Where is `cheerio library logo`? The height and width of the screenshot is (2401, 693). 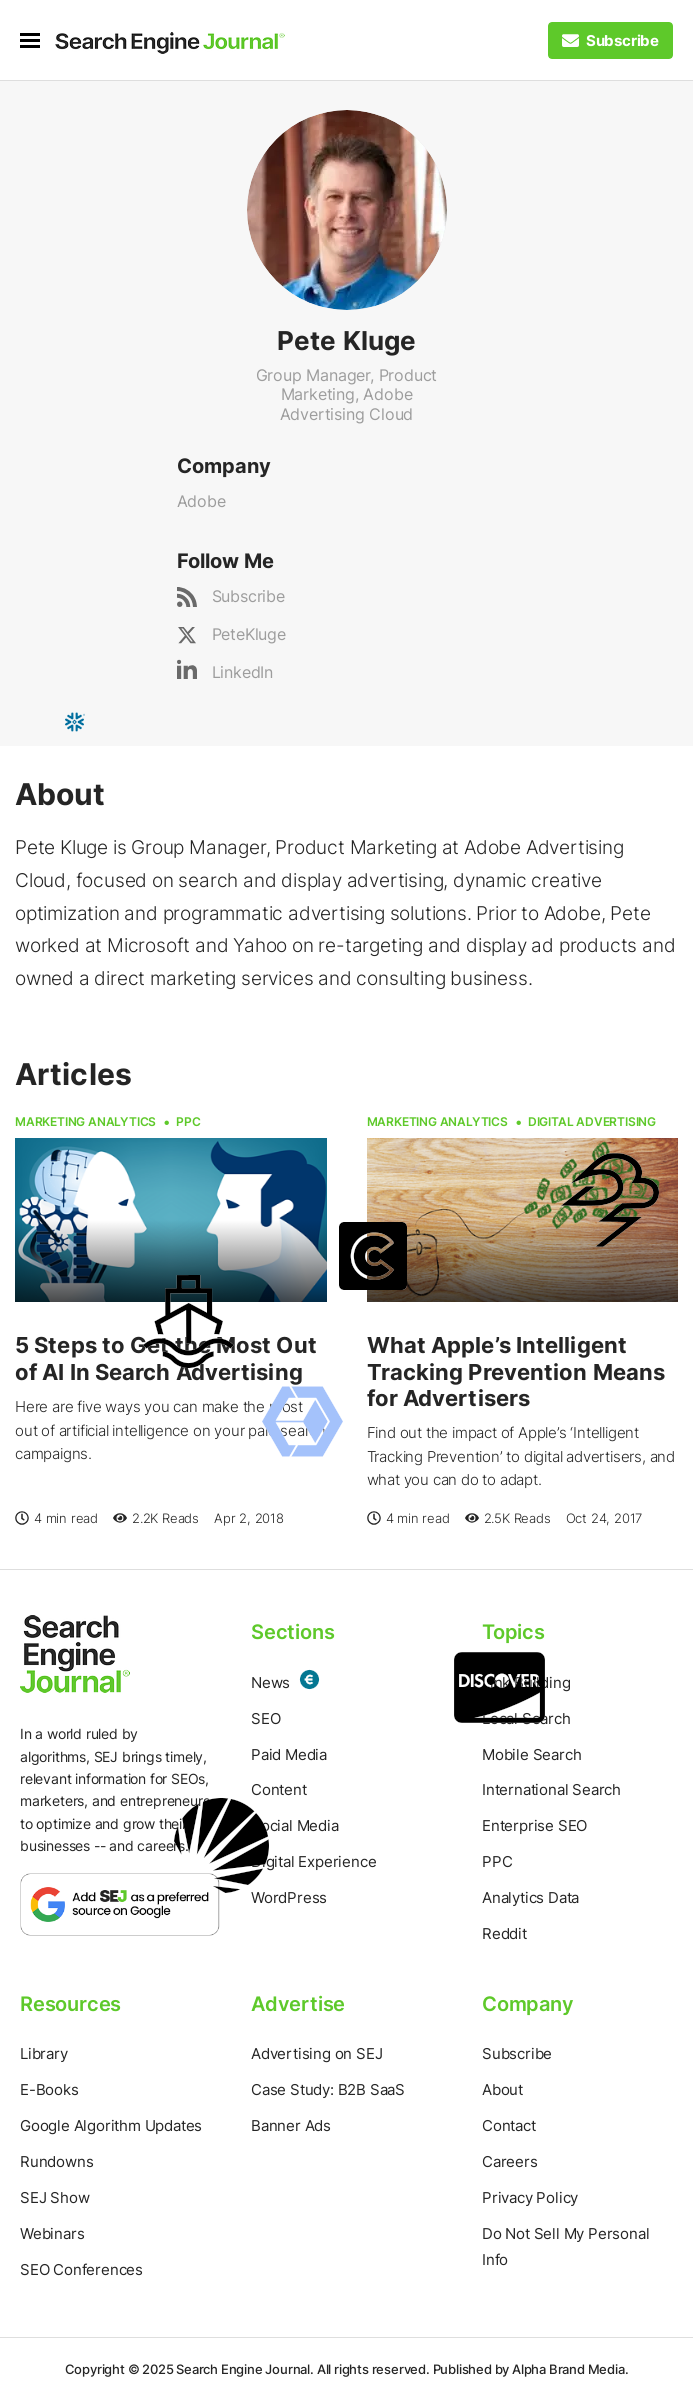
cheerio library logo is located at coordinates (373, 1256).